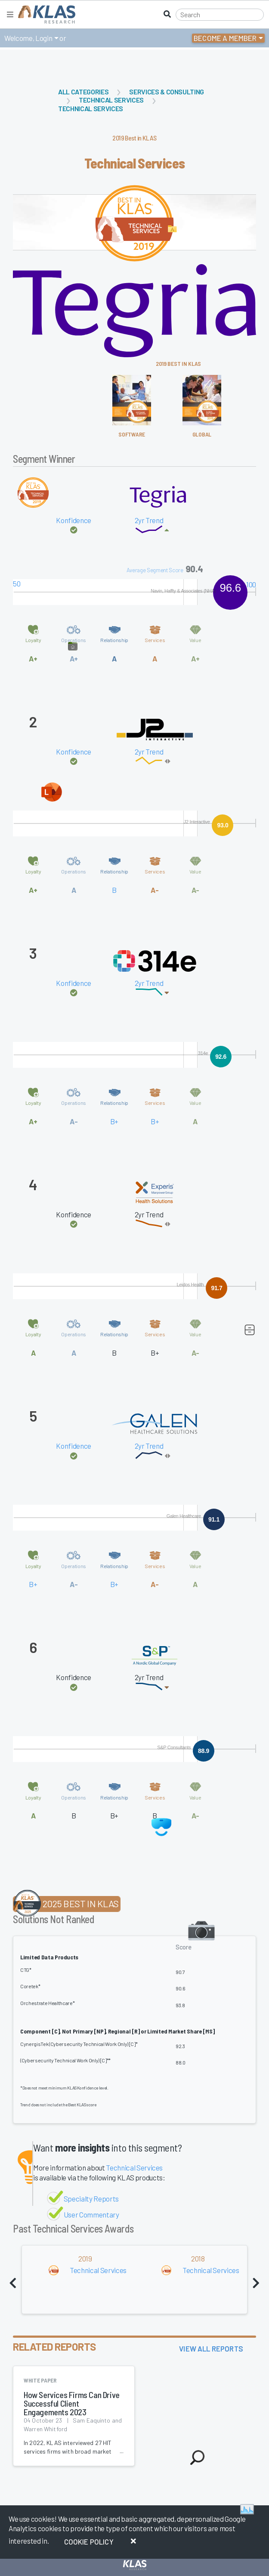 The width and height of the screenshot is (269, 2576). Describe the element at coordinates (247, 2509) in the screenshot. I see `open task manager application` at that location.